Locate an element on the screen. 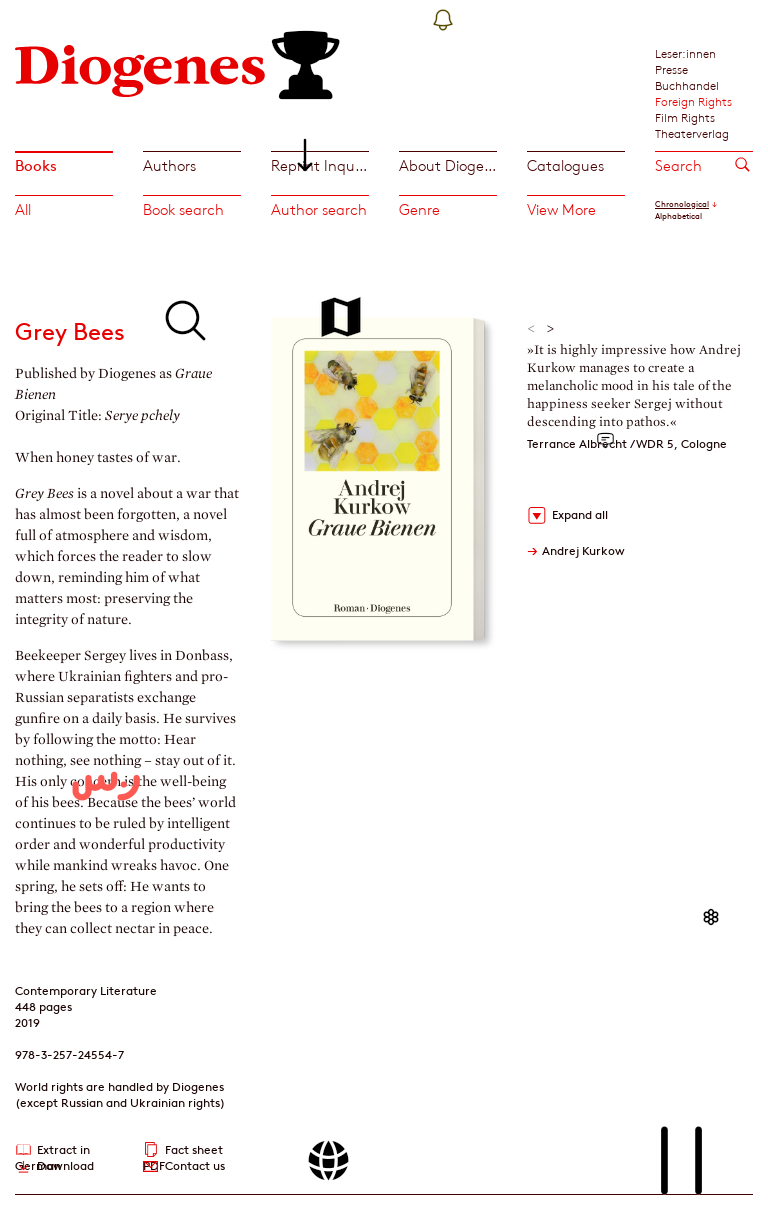 The image size is (768, 1225). view notifications is located at coordinates (443, 20).